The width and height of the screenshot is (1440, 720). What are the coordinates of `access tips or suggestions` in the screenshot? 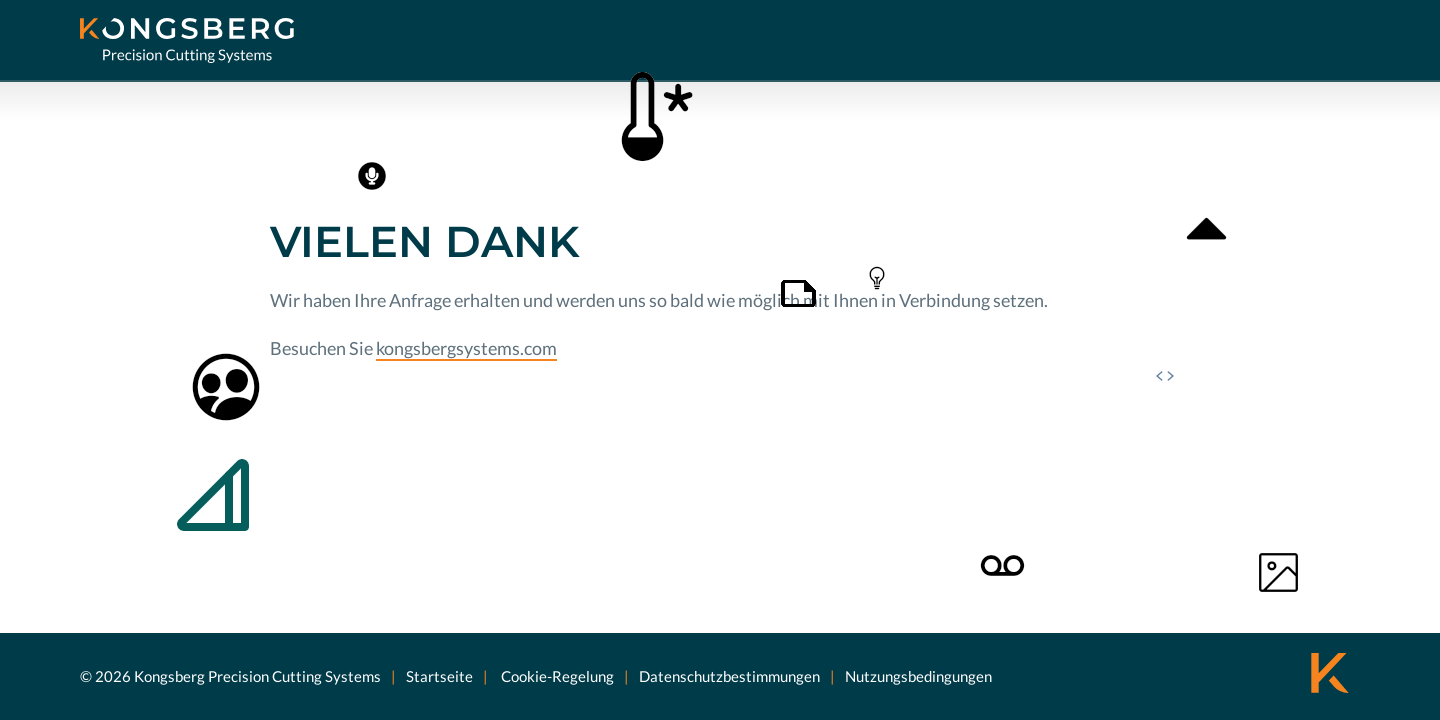 It's located at (877, 278).